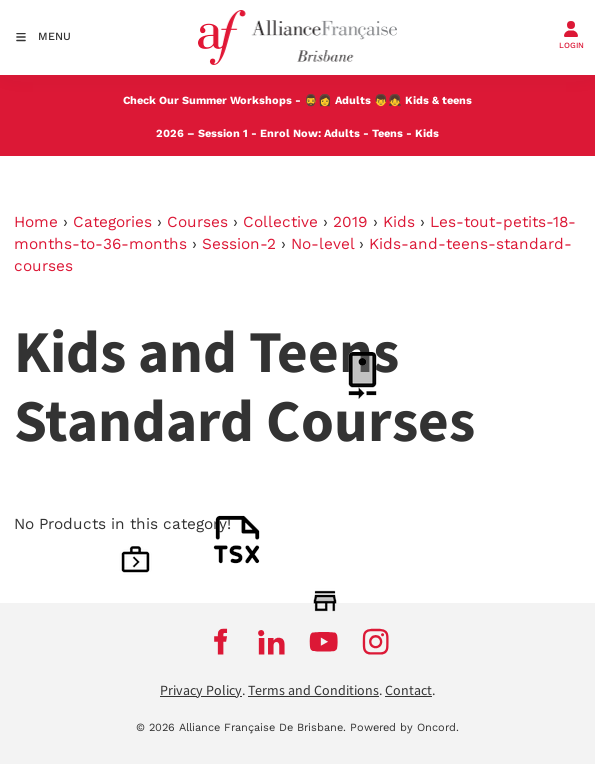  Describe the element at coordinates (325, 601) in the screenshot. I see `access the store or marketplace` at that location.